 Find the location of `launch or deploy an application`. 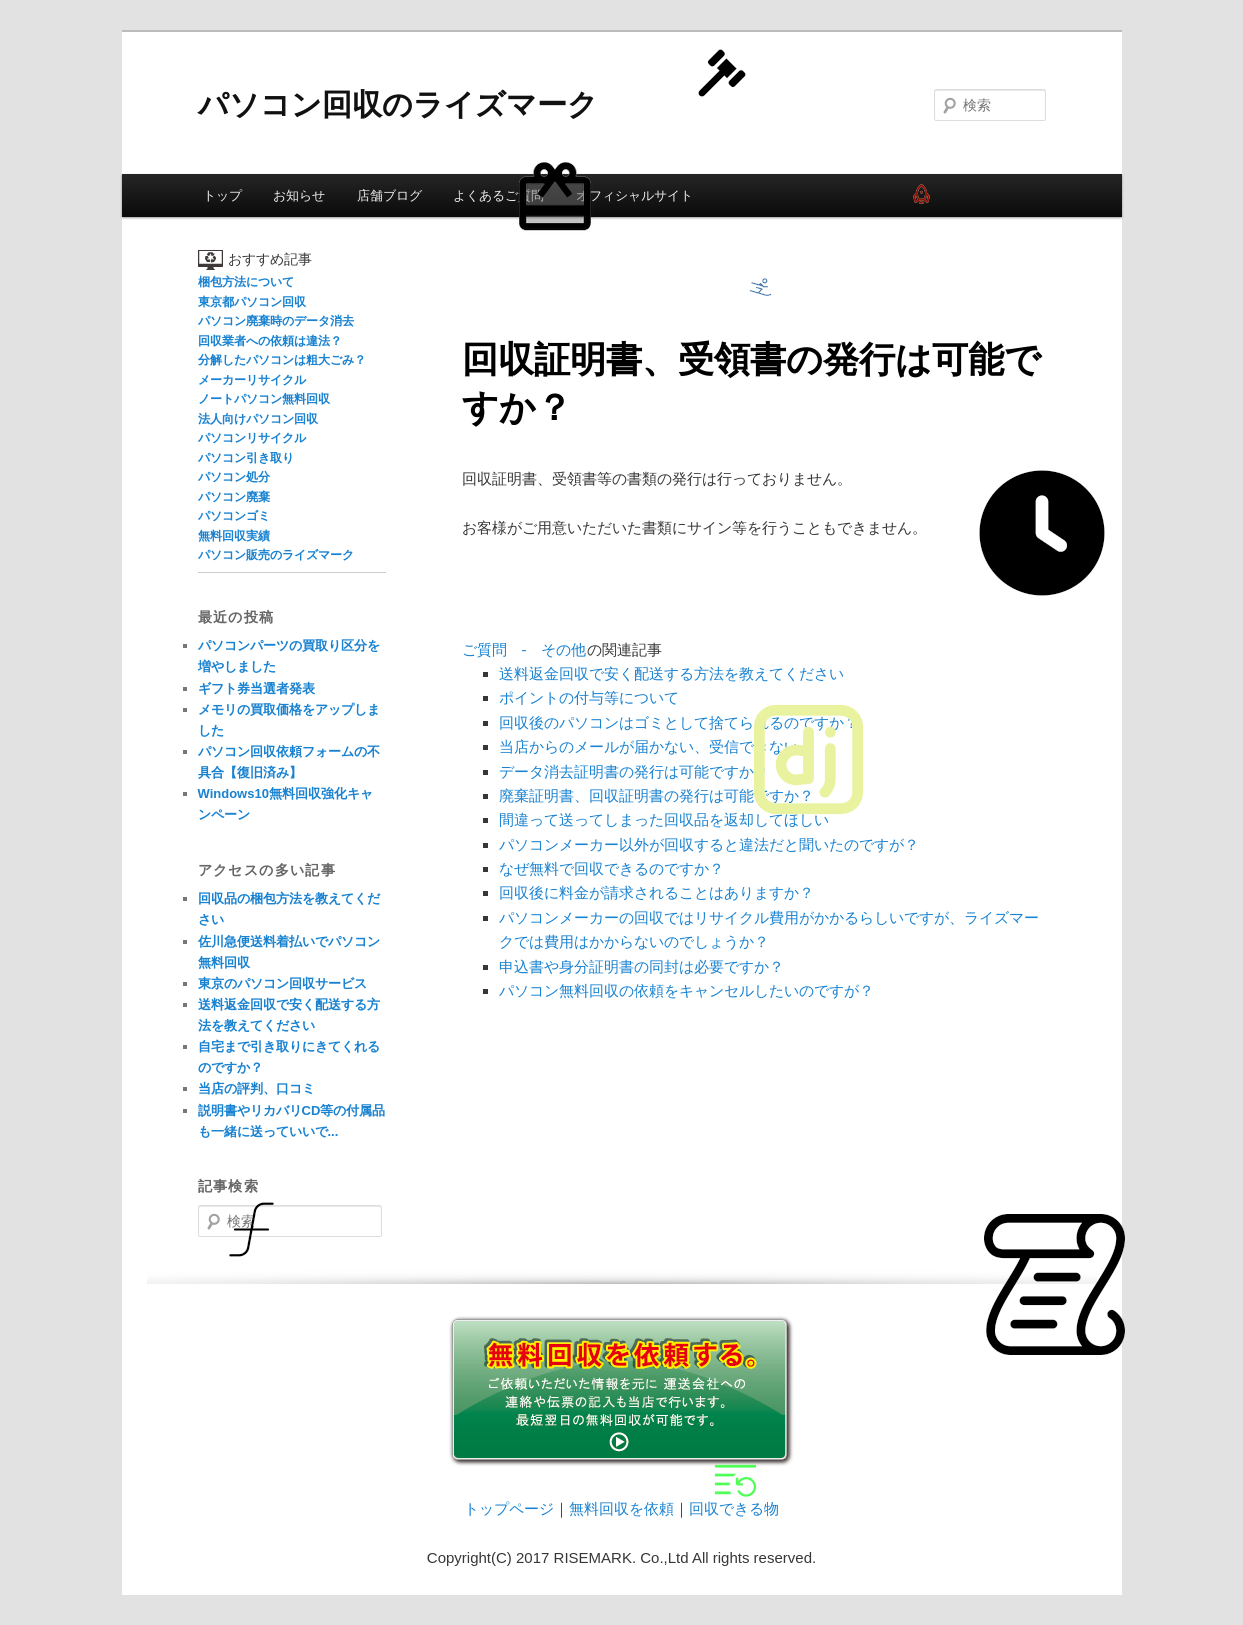

launch or deploy an application is located at coordinates (921, 194).